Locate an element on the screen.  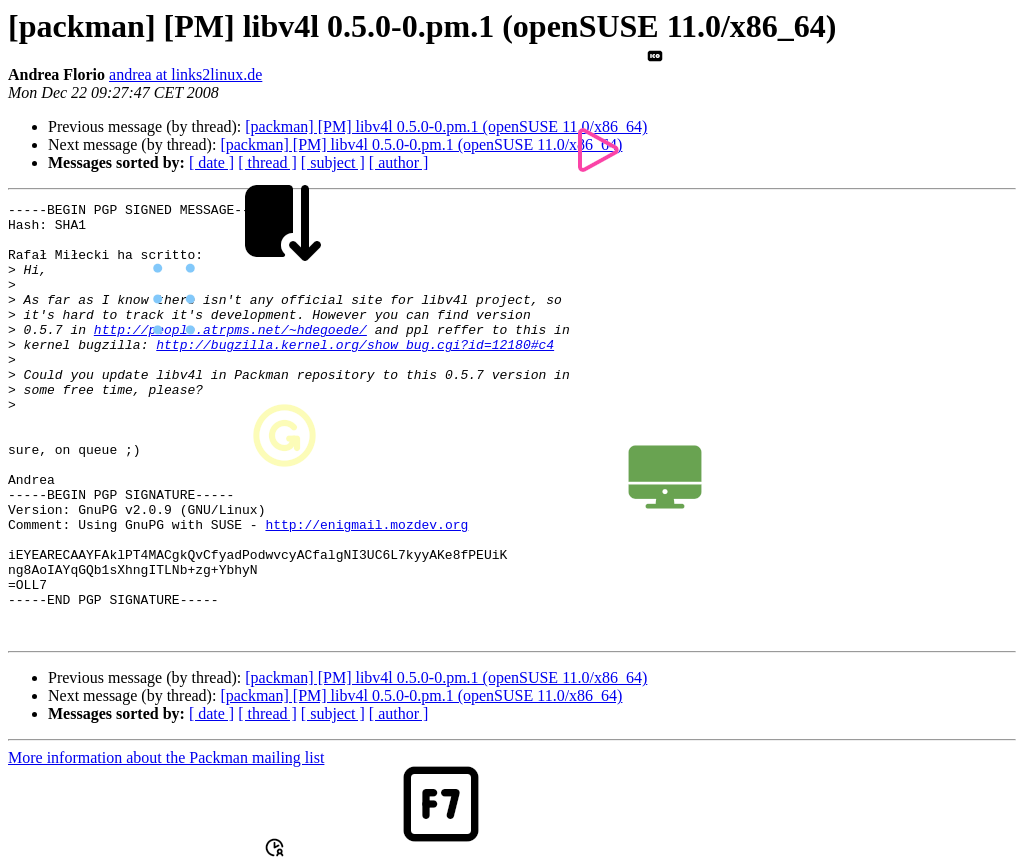
press F7 function key is located at coordinates (441, 804).